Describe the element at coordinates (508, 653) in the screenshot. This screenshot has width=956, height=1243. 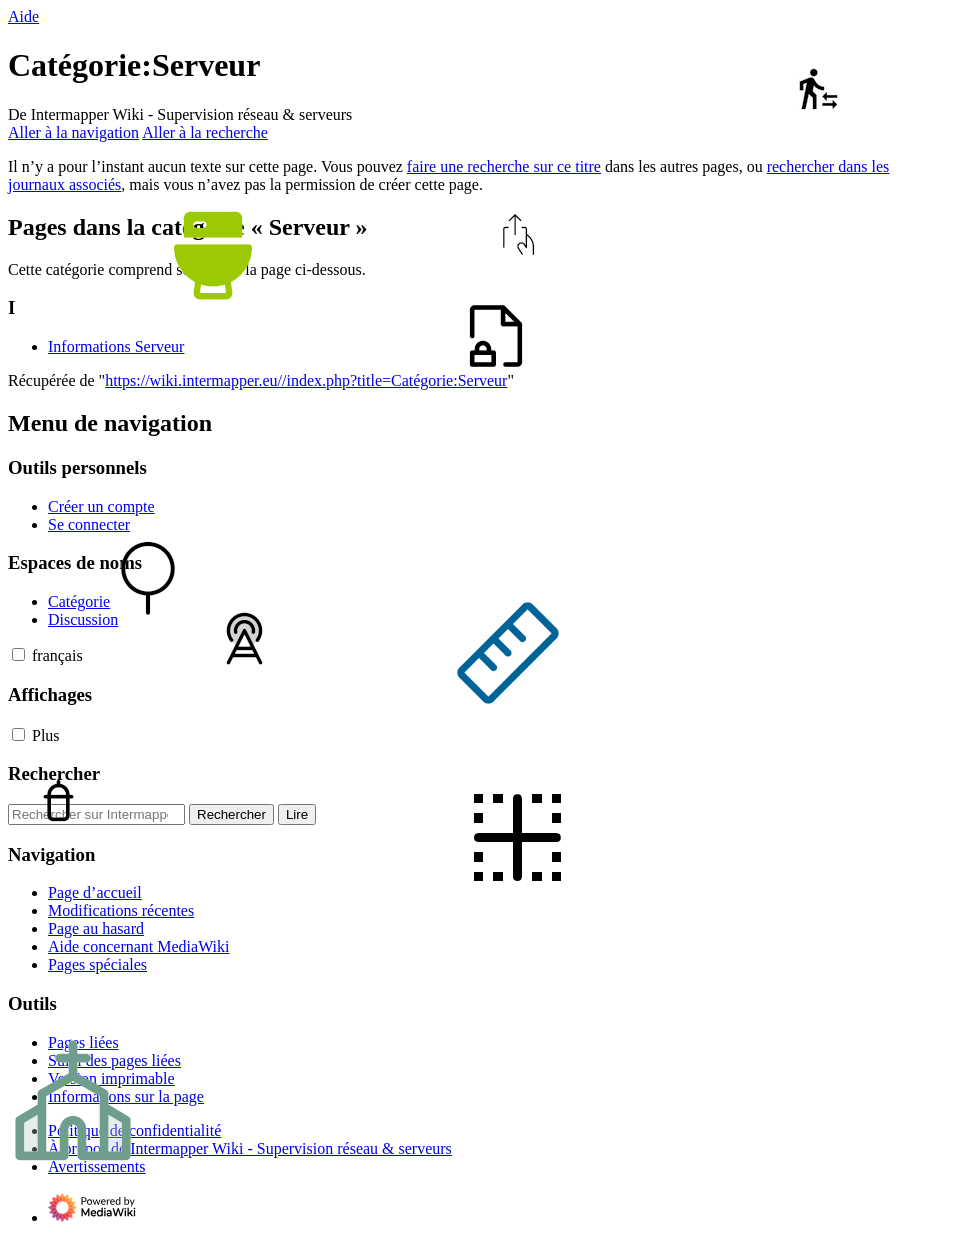
I see `access measurement tools` at that location.